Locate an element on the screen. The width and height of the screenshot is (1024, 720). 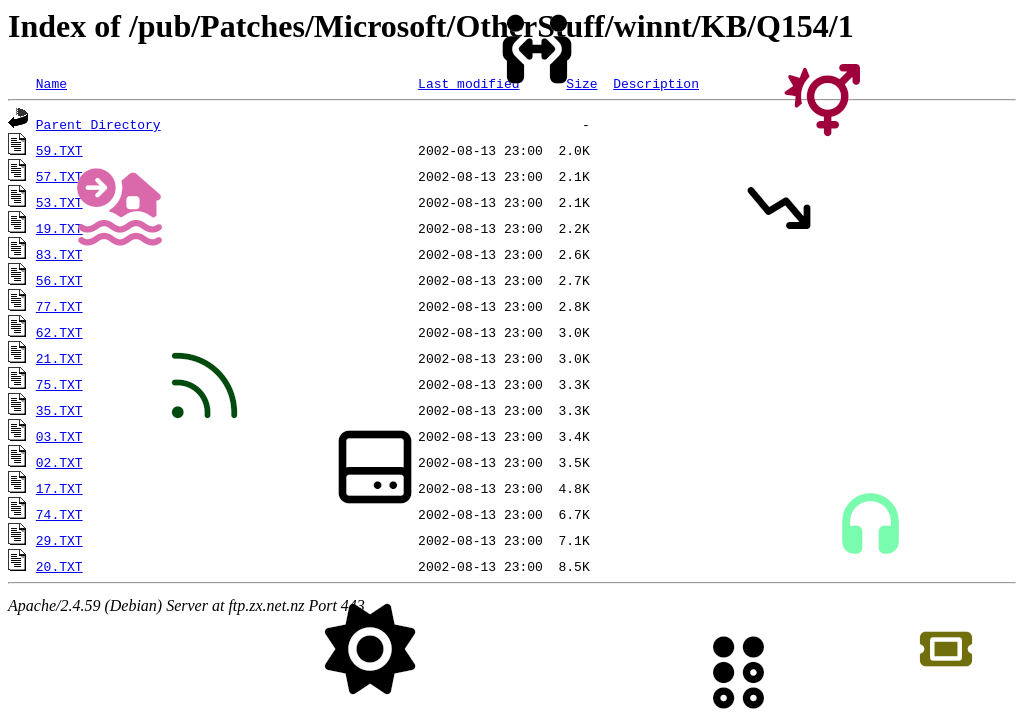
manage user connections or relationships is located at coordinates (537, 49).